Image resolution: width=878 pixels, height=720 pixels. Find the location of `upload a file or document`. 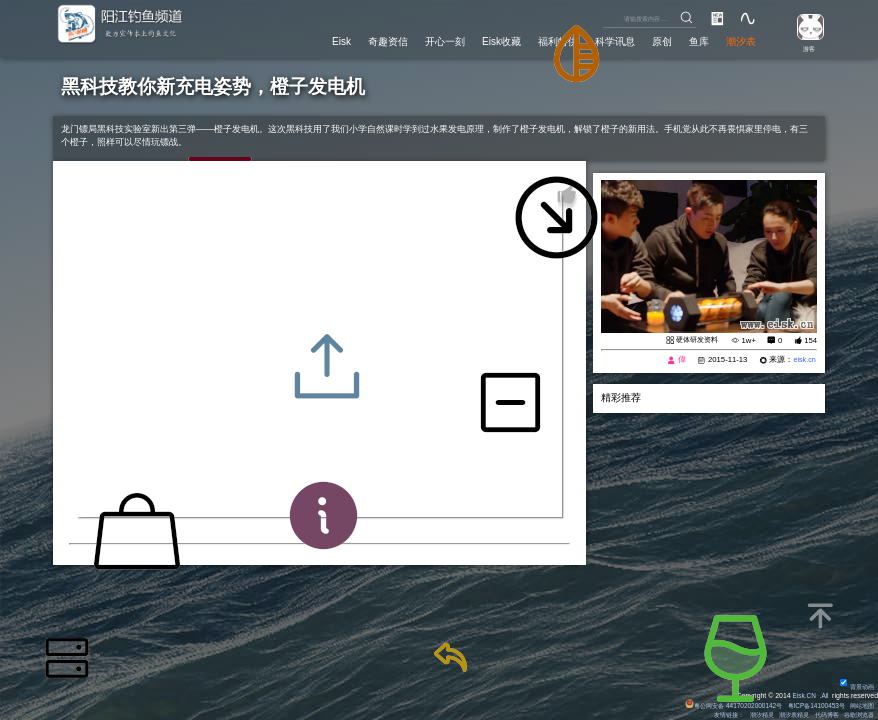

upload a file or document is located at coordinates (327, 369).